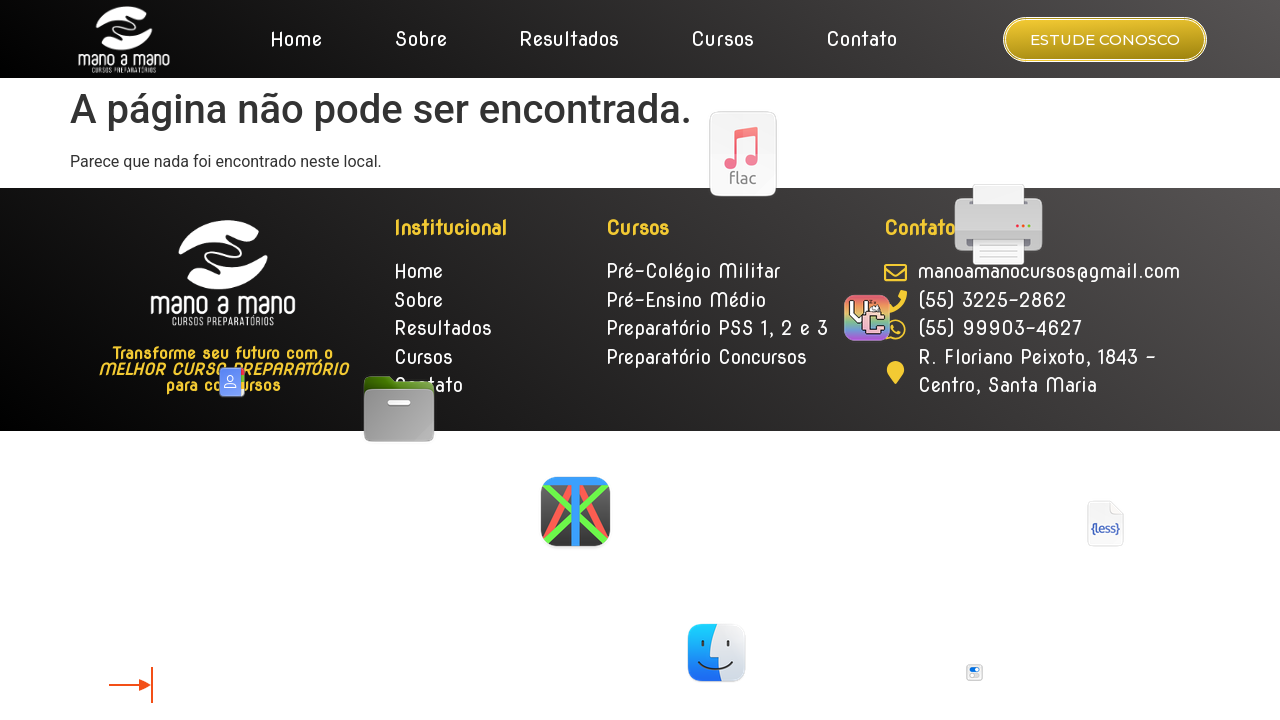 This screenshot has height=720, width=1280. I want to click on print the current document, so click(998, 224).